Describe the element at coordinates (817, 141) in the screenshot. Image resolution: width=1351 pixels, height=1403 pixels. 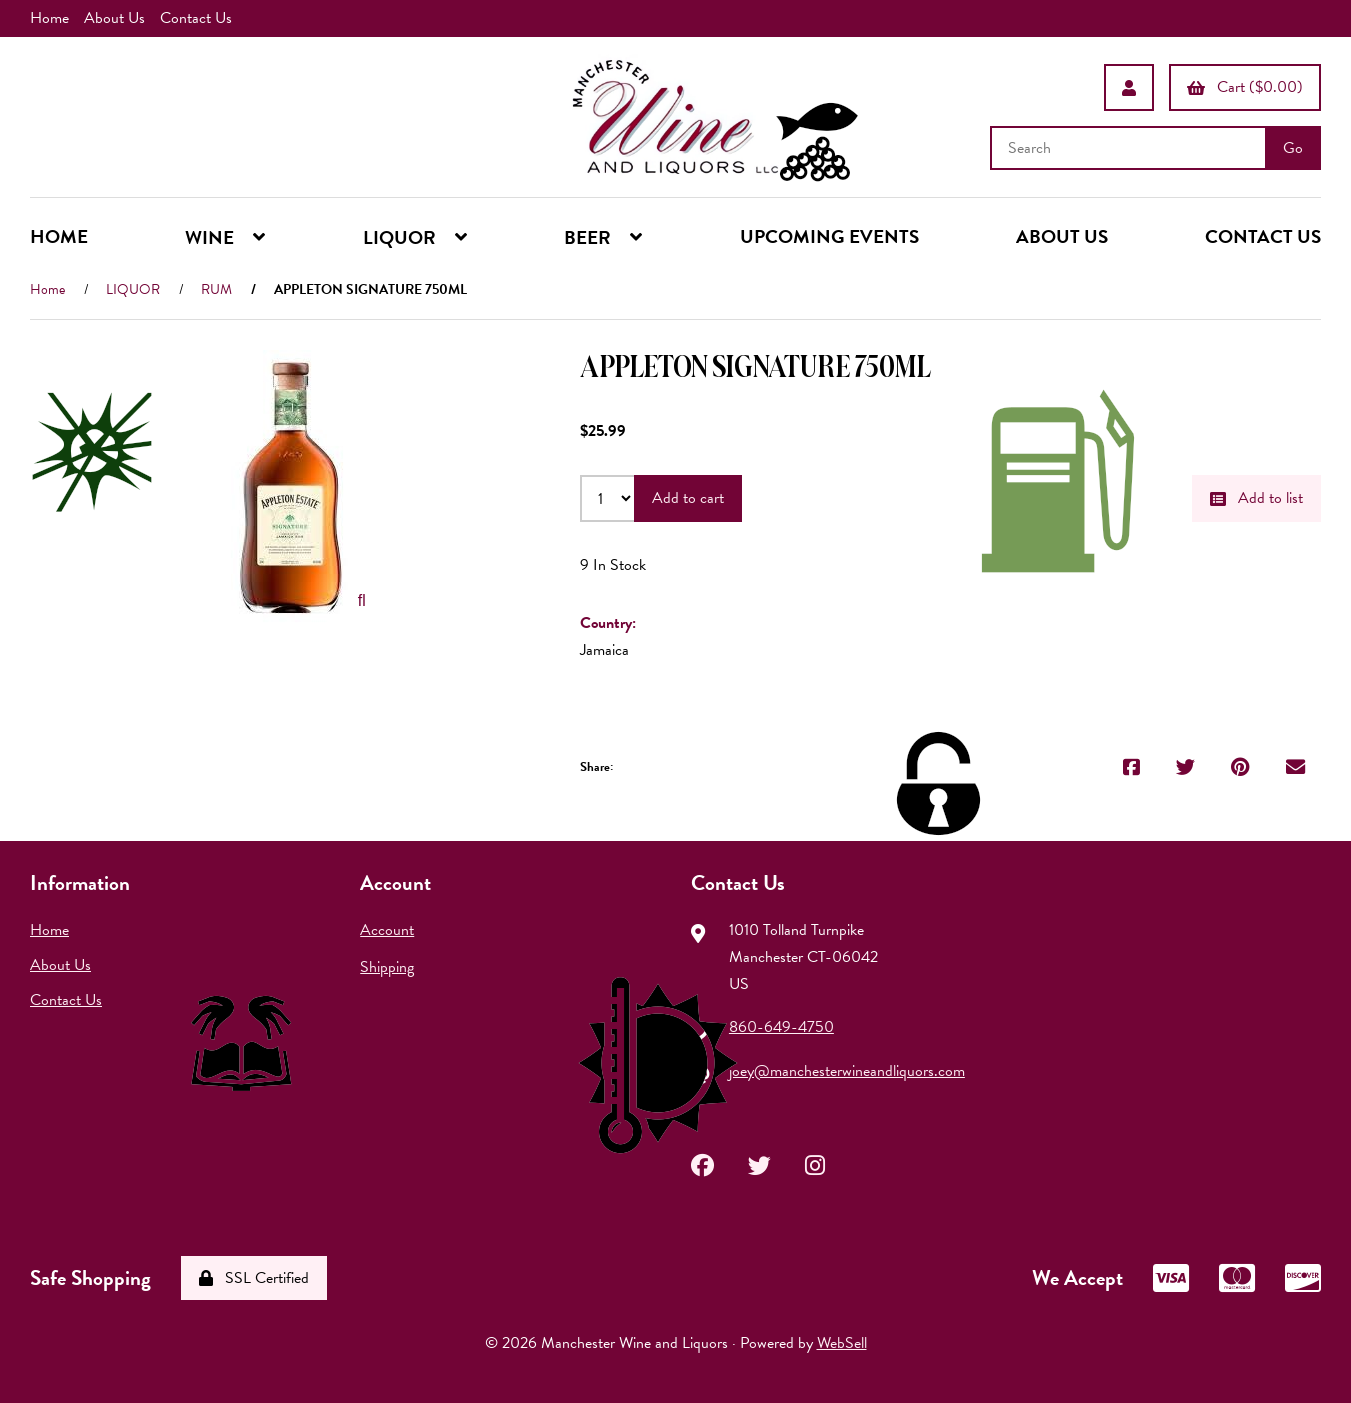
I see `fish eggs or roe item in a game inventory` at that location.